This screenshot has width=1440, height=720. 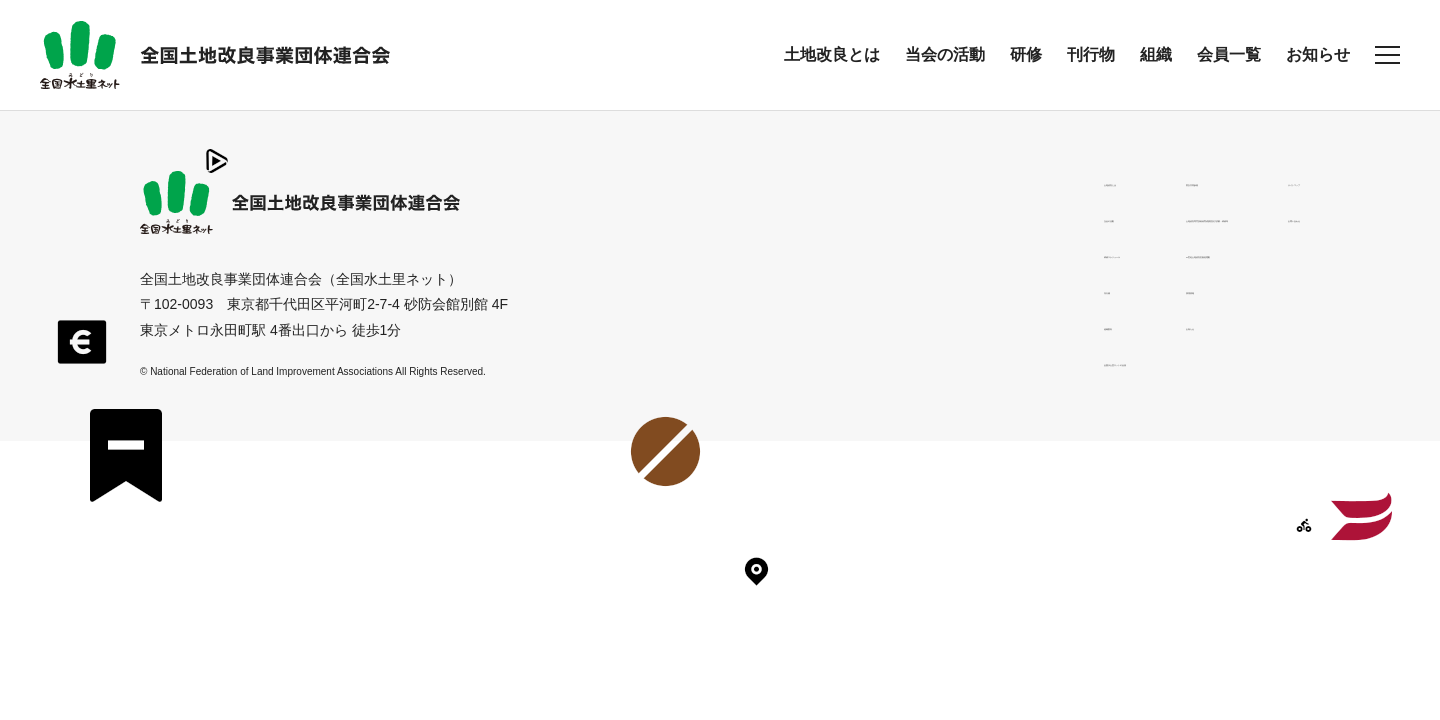 I want to click on open radarr movie management app, so click(x=217, y=161).